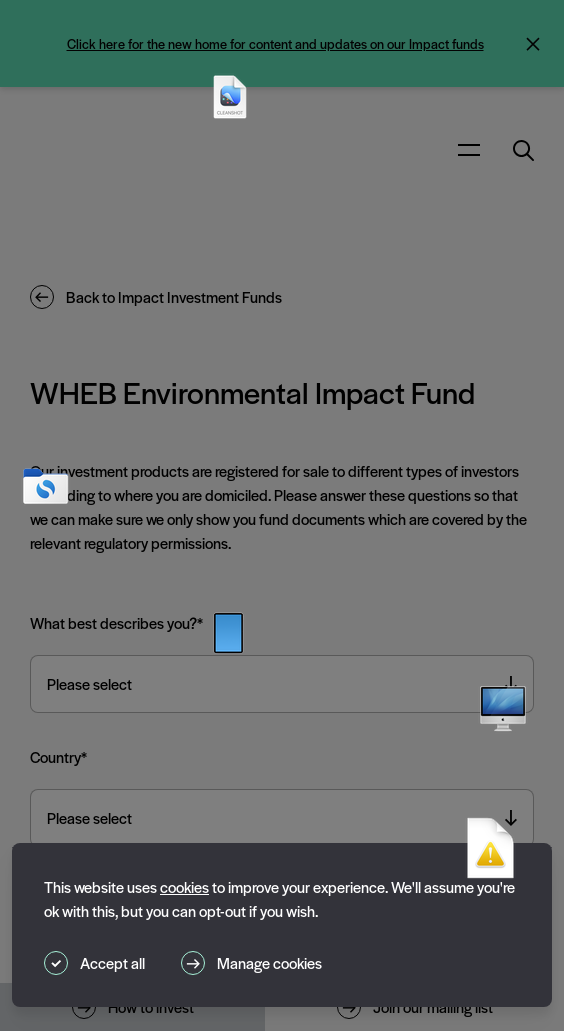  What do you see at coordinates (228, 633) in the screenshot?
I see `iPad Air M2 device icon` at bounding box center [228, 633].